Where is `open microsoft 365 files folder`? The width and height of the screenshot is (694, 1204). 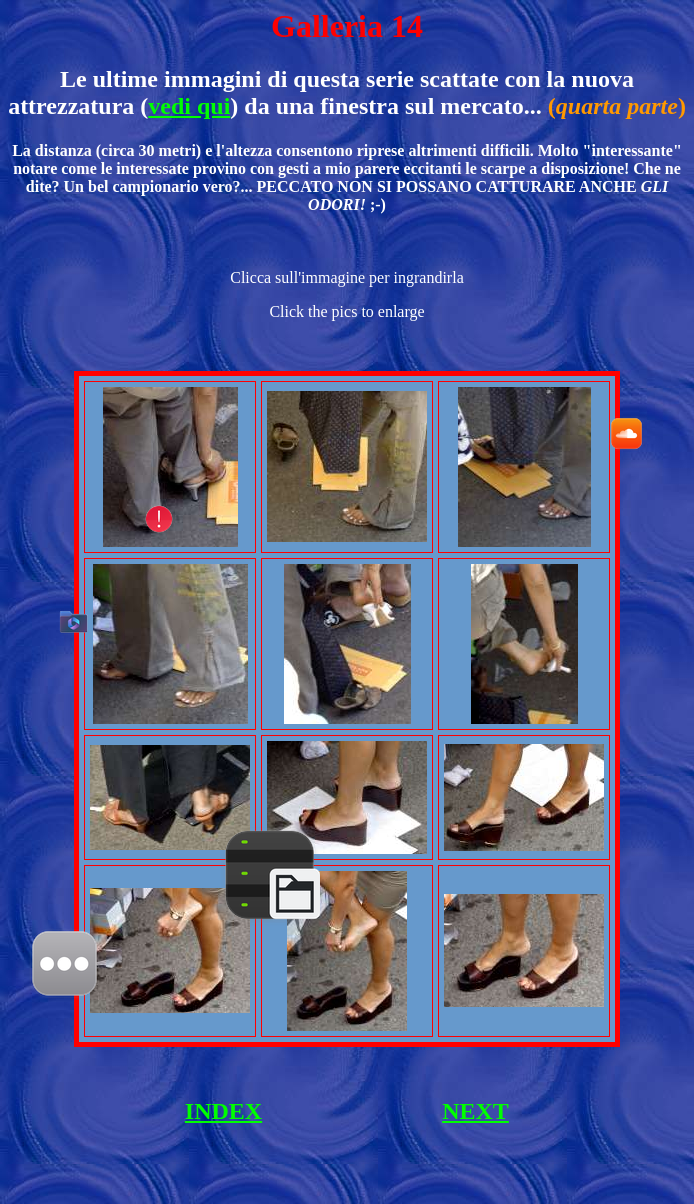 open microsoft 365 files folder is located at coordinates (73, 622).